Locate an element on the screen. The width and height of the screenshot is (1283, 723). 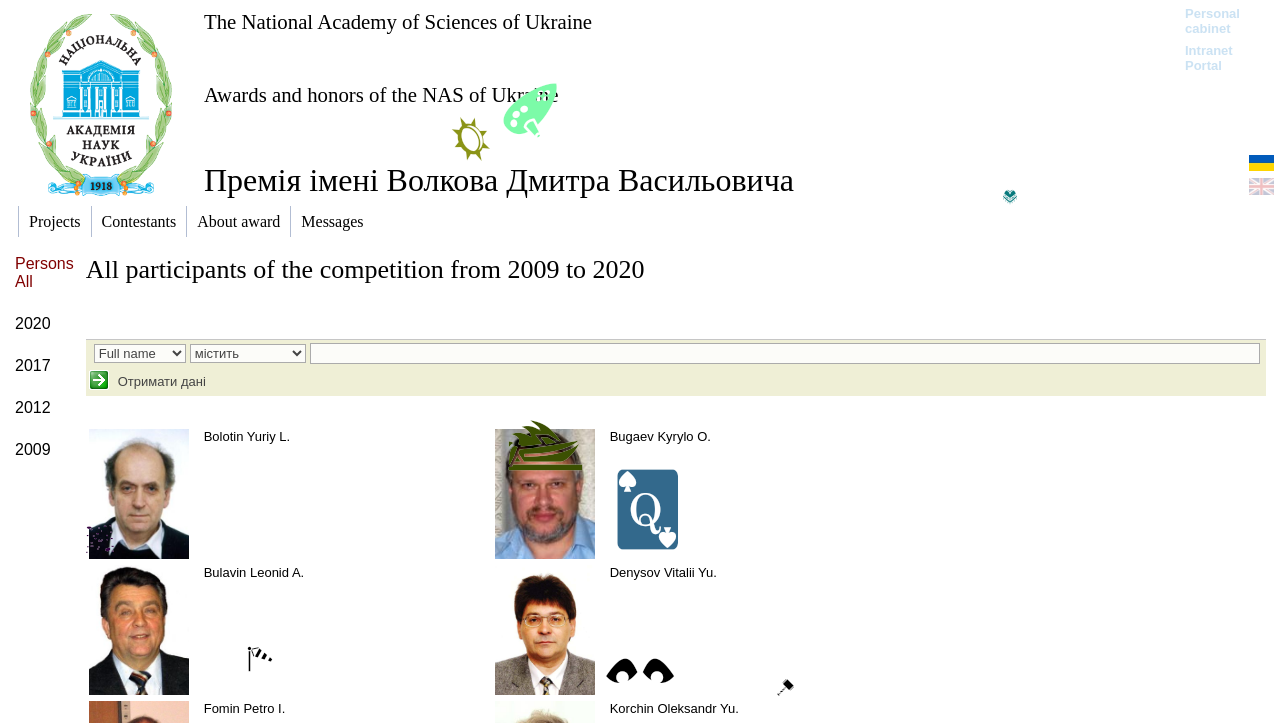
queen of spades playing card is located at coordinates (647, 509).